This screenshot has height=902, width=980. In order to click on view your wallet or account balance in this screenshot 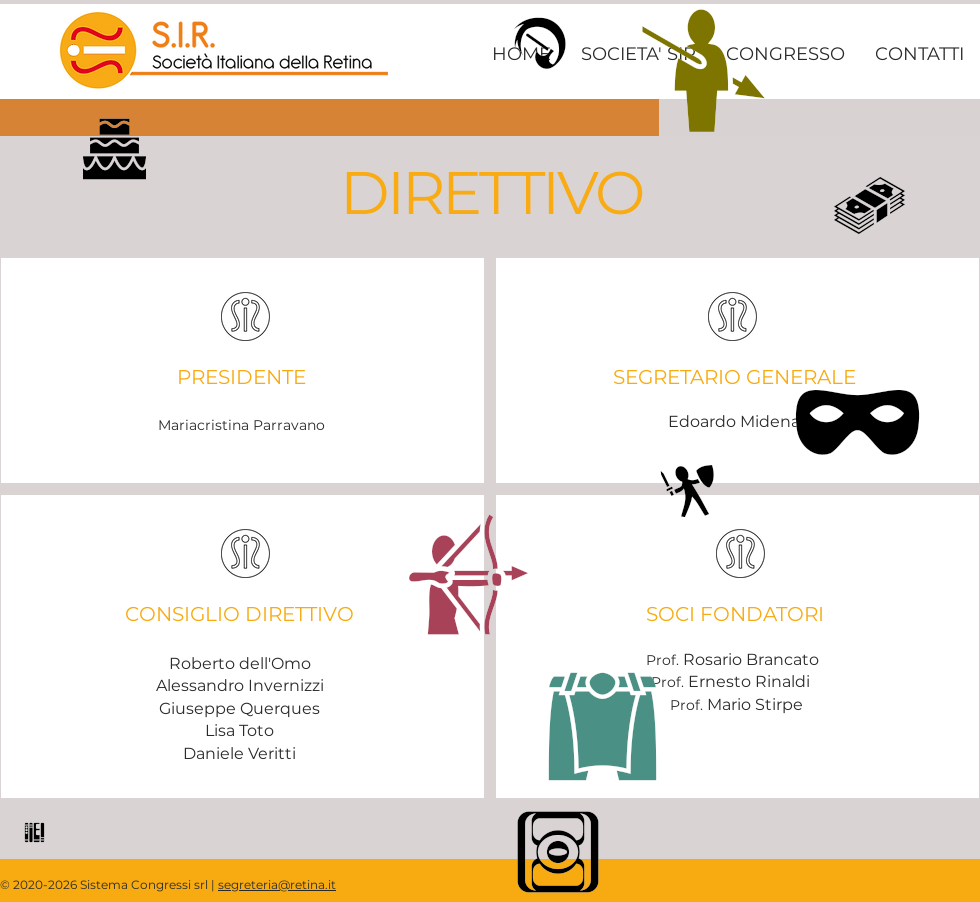, I will do `click(869, 205)`.